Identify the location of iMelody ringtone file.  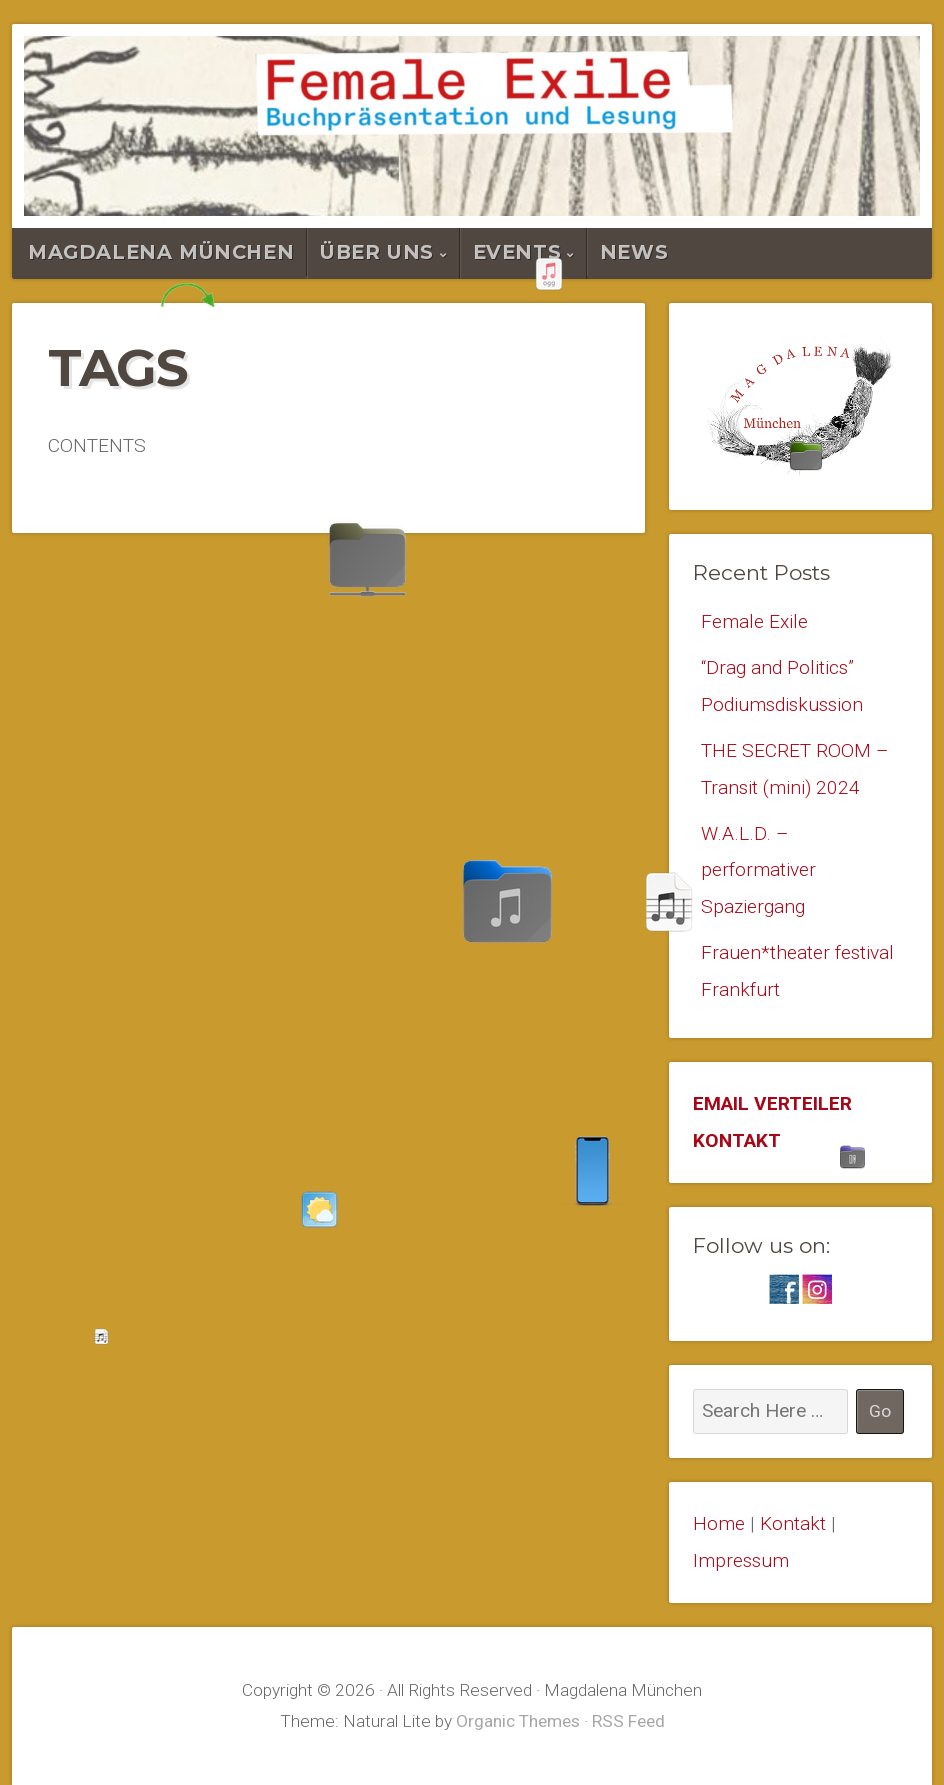
(101, 1336).